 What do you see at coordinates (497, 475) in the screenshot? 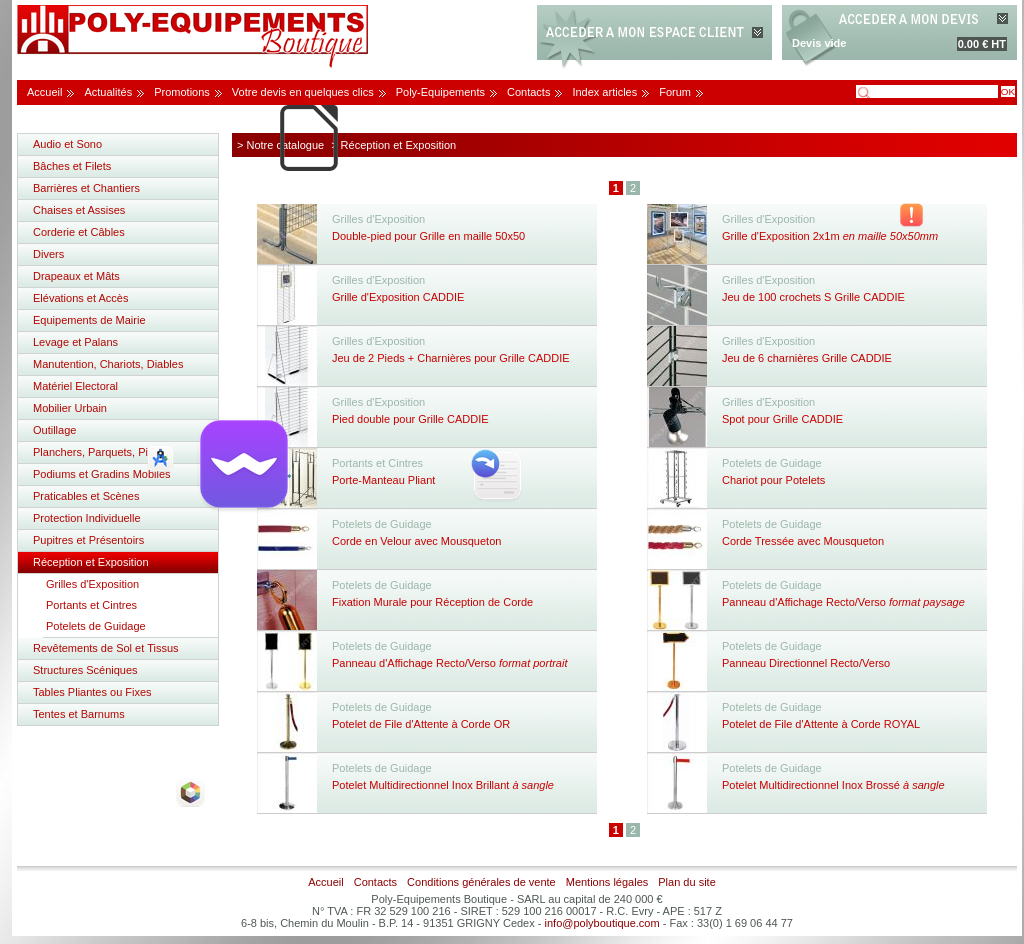
I see `open quickchar character picker app` at bounding box center [497, 475].